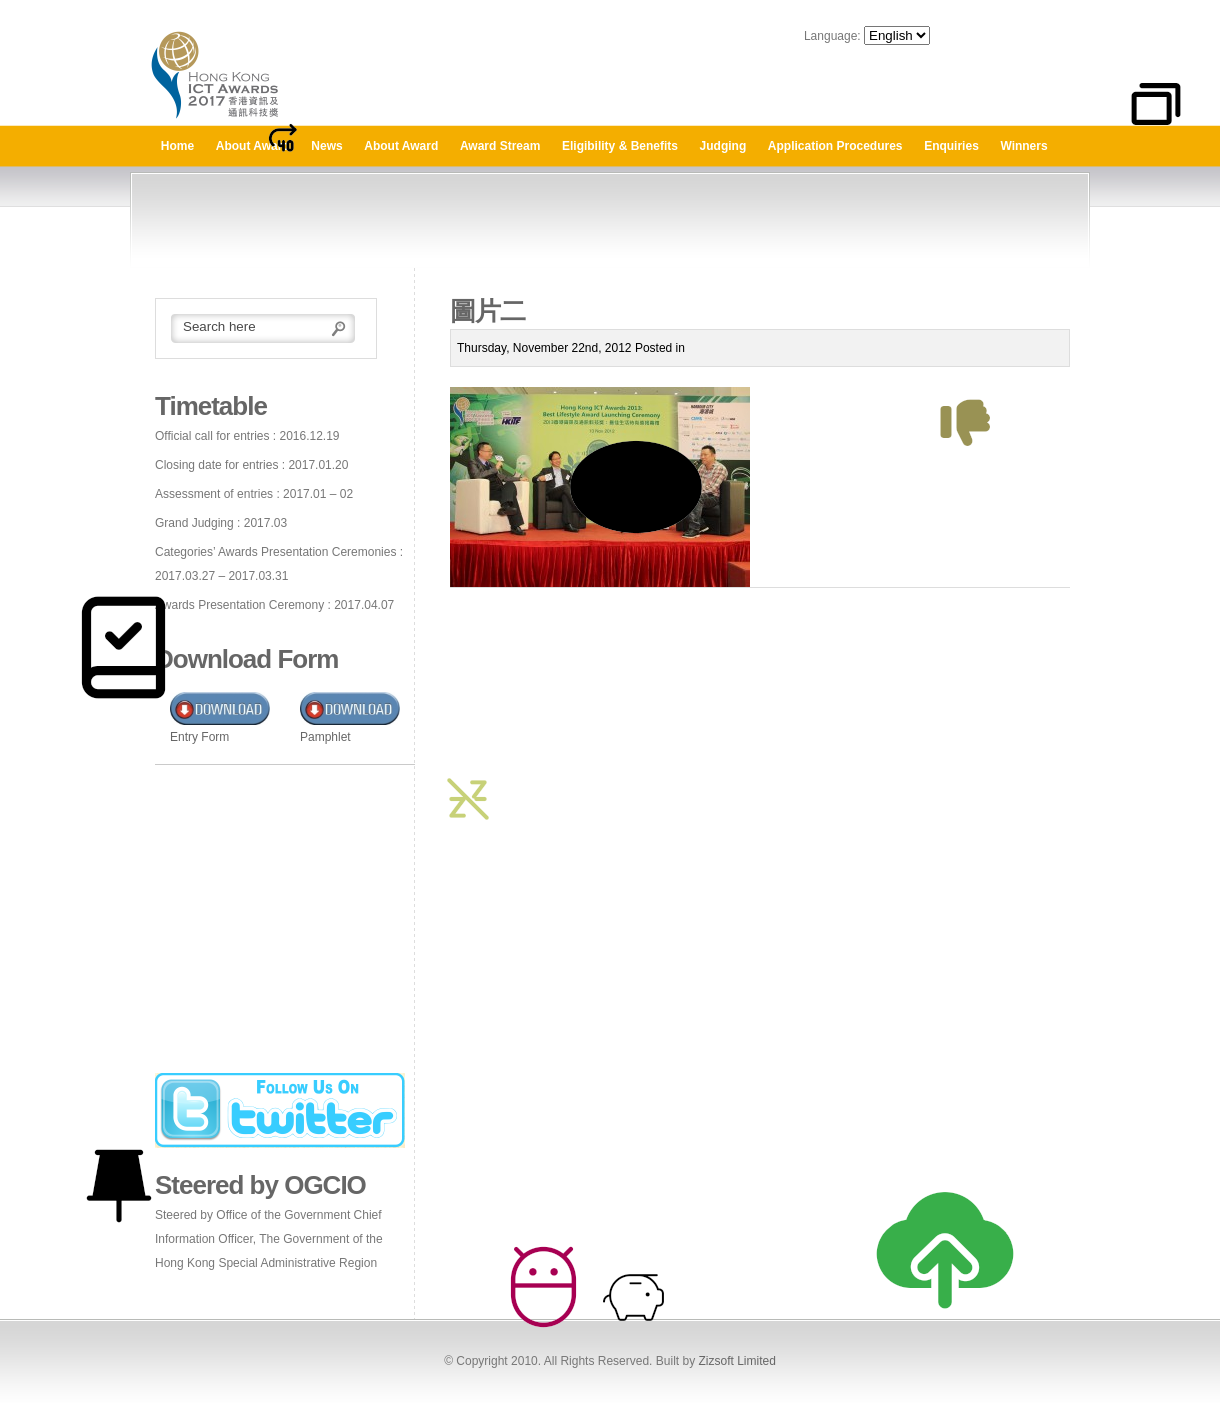  I want to click on view stacked cards or layers, so click(1156, 104).